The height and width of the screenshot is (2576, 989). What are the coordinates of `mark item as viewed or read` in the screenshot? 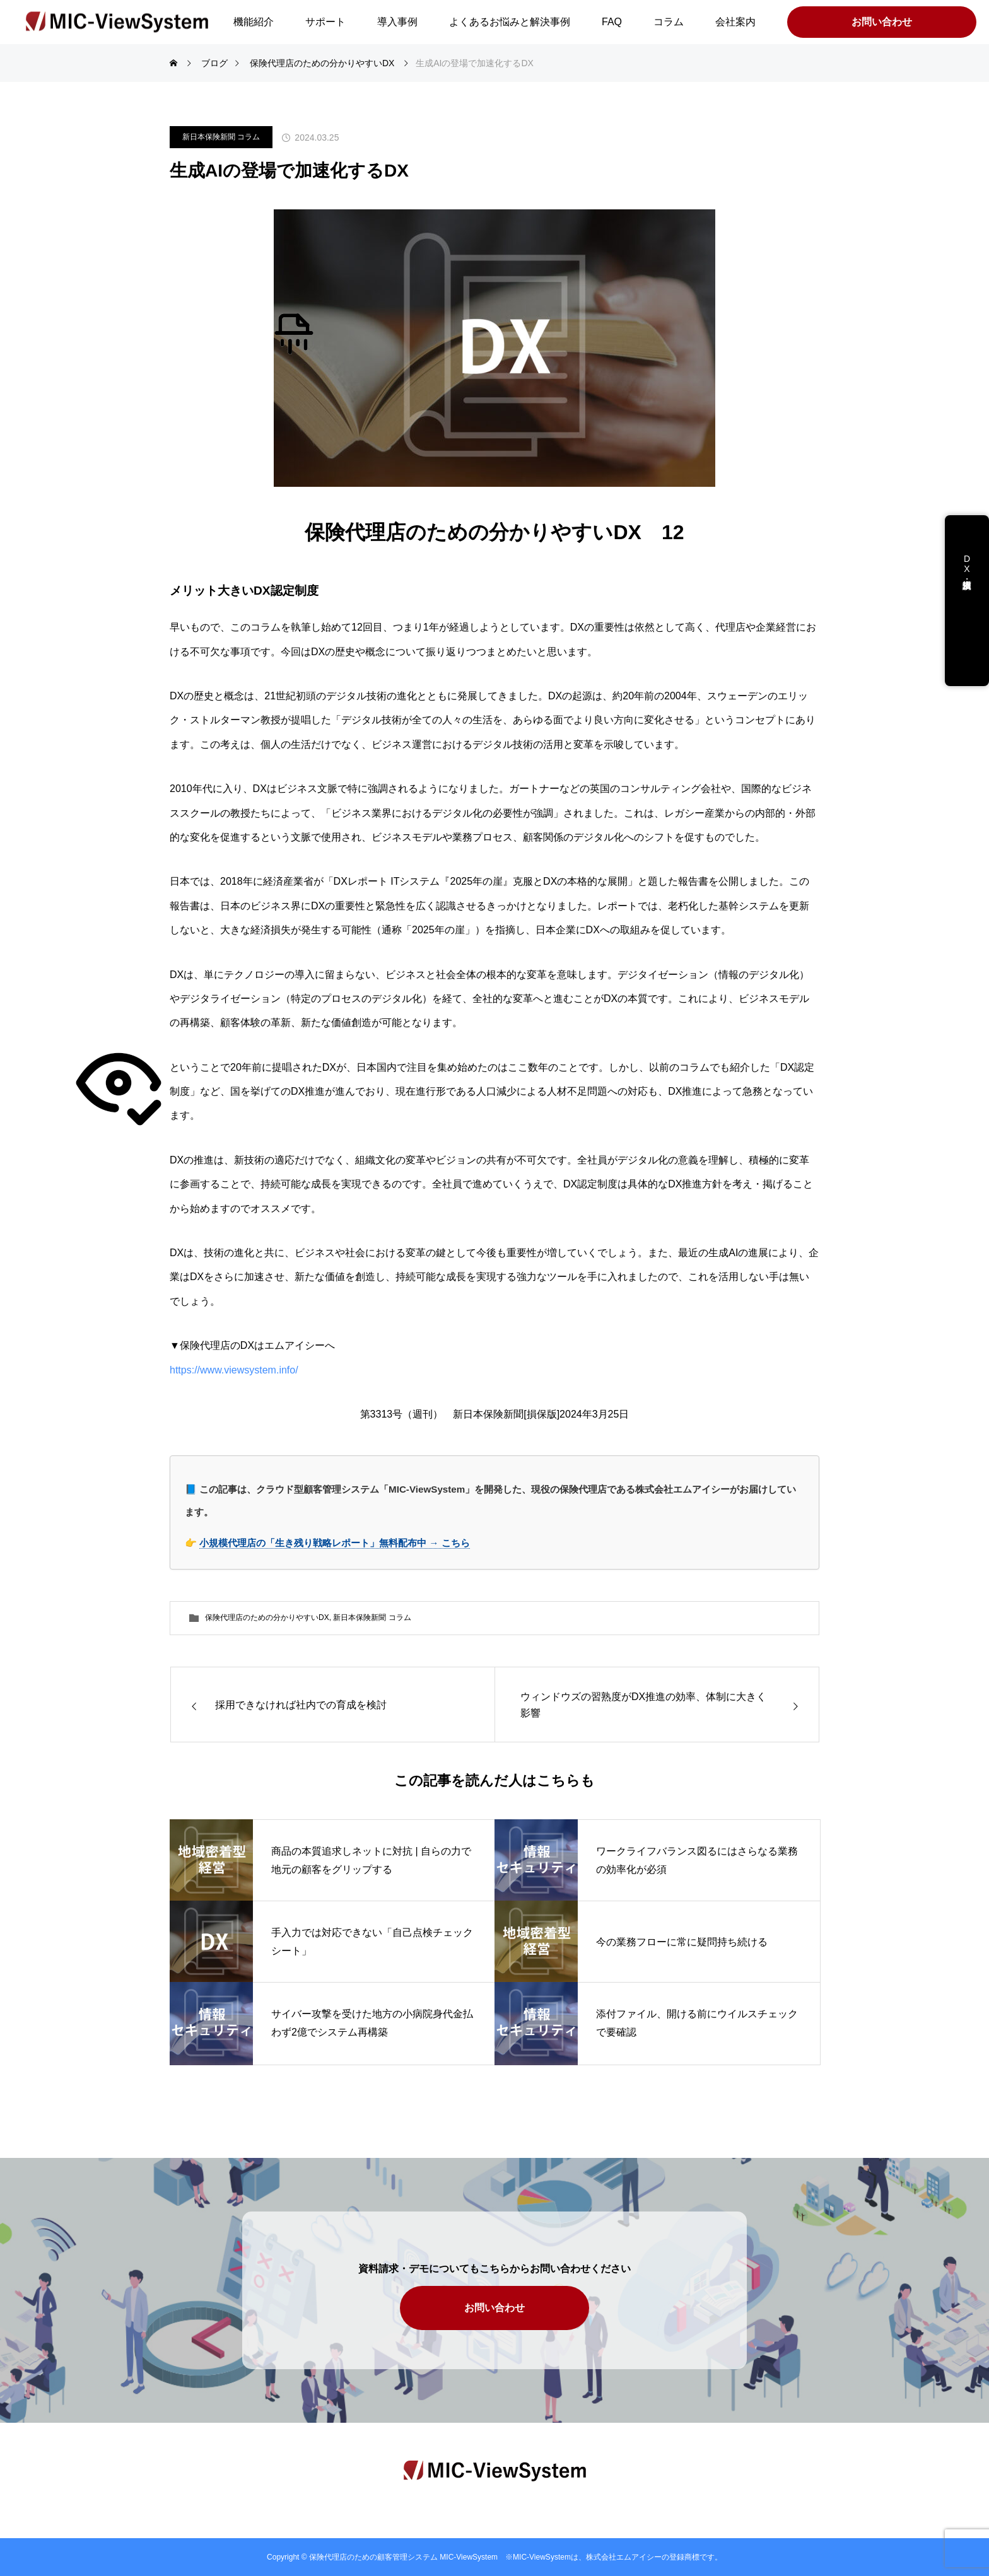 It's located at (119, 1083).